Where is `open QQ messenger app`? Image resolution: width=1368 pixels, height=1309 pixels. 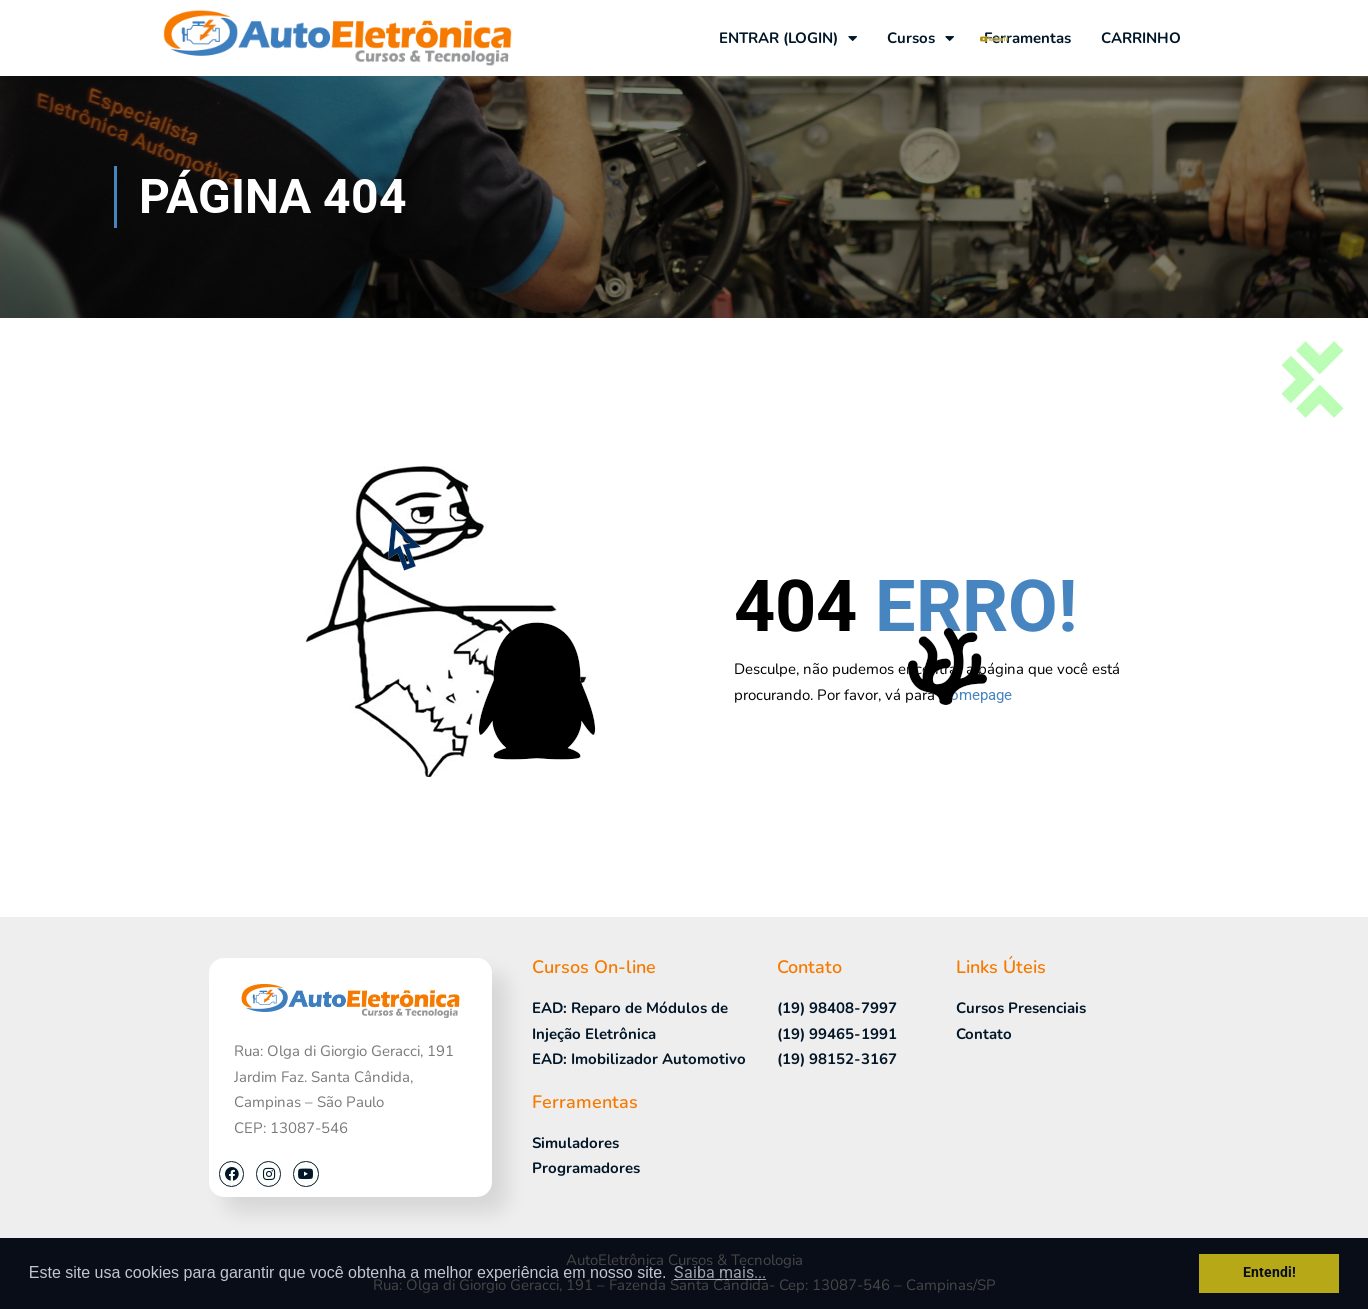
open QQ messenger app is located at coordinates (537, 691).